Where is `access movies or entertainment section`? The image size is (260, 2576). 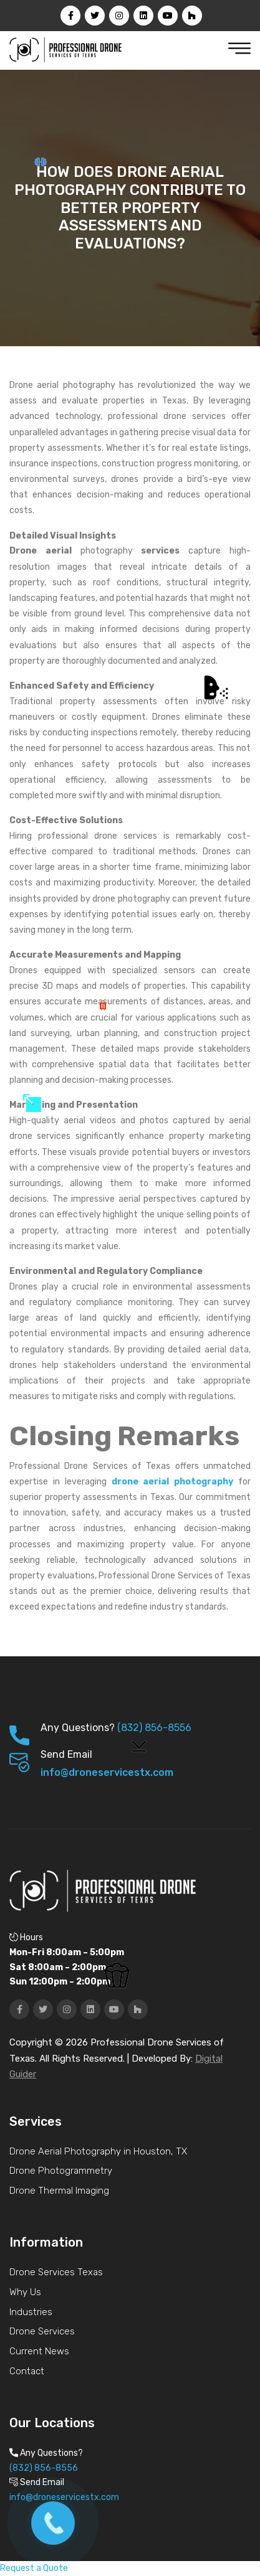 access movies or entertainment section is located at coordinates (117, 1976).